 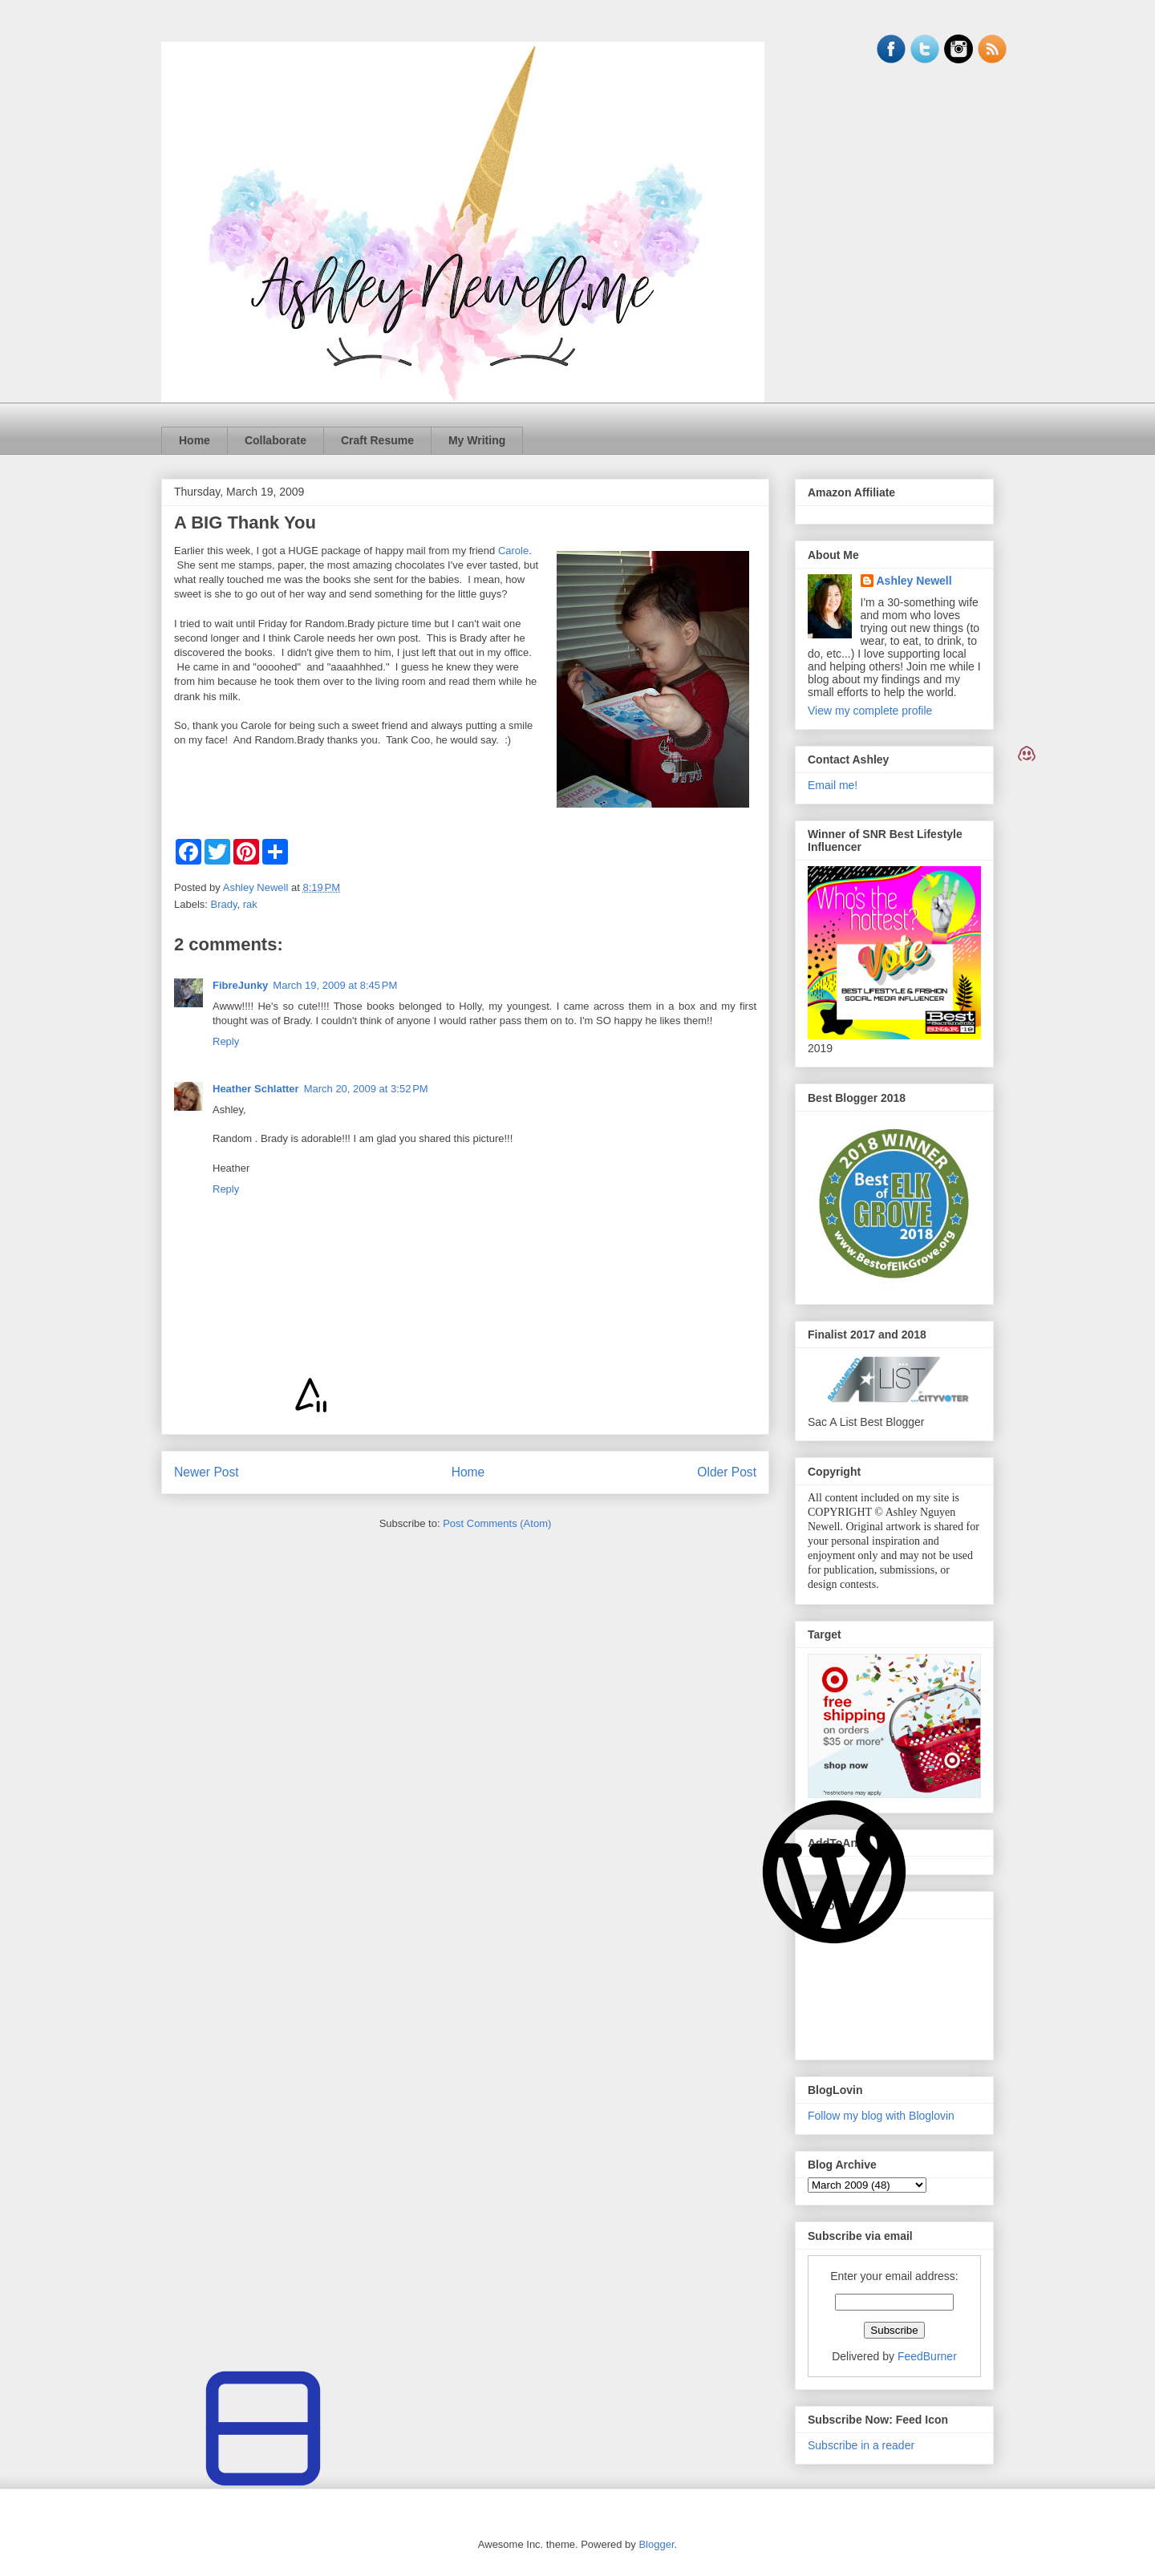 I want to click on pause current navigation or directions, so click(x=310, y=1394).